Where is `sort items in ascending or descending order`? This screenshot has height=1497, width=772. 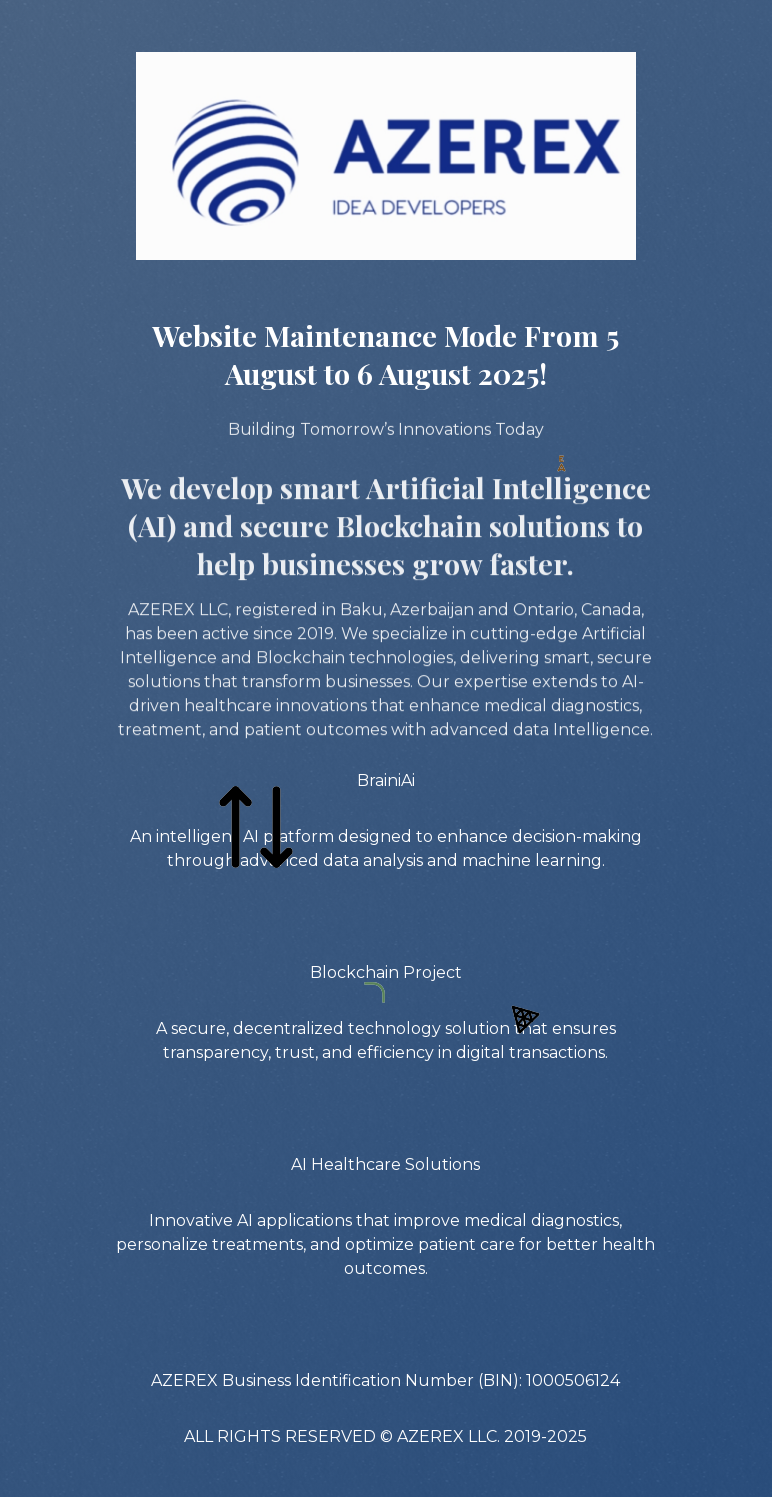 sort items in ascending or descending order is located at coordinates (256, 827).